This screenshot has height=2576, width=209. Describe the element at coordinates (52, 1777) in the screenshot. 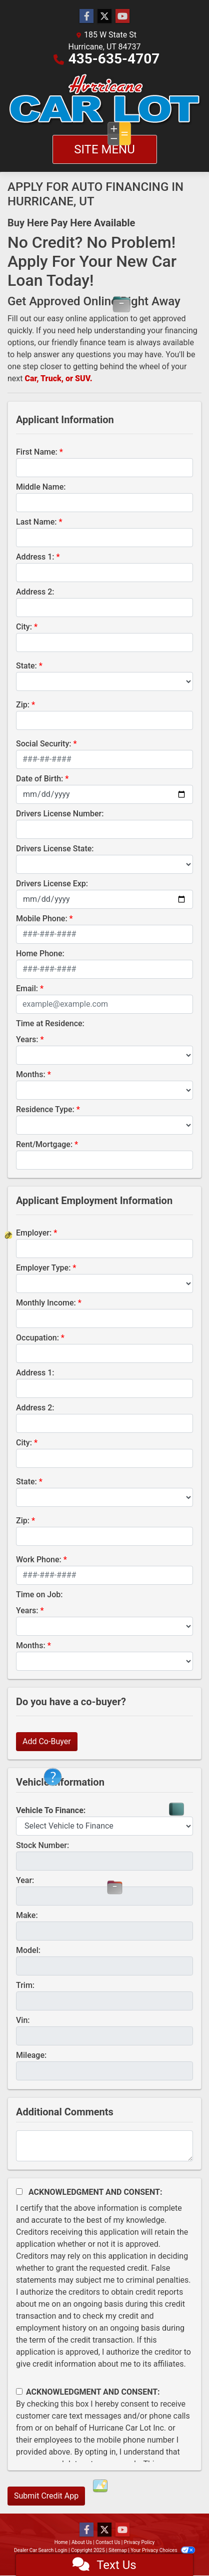

I see `access frequently asked questions` at that location.